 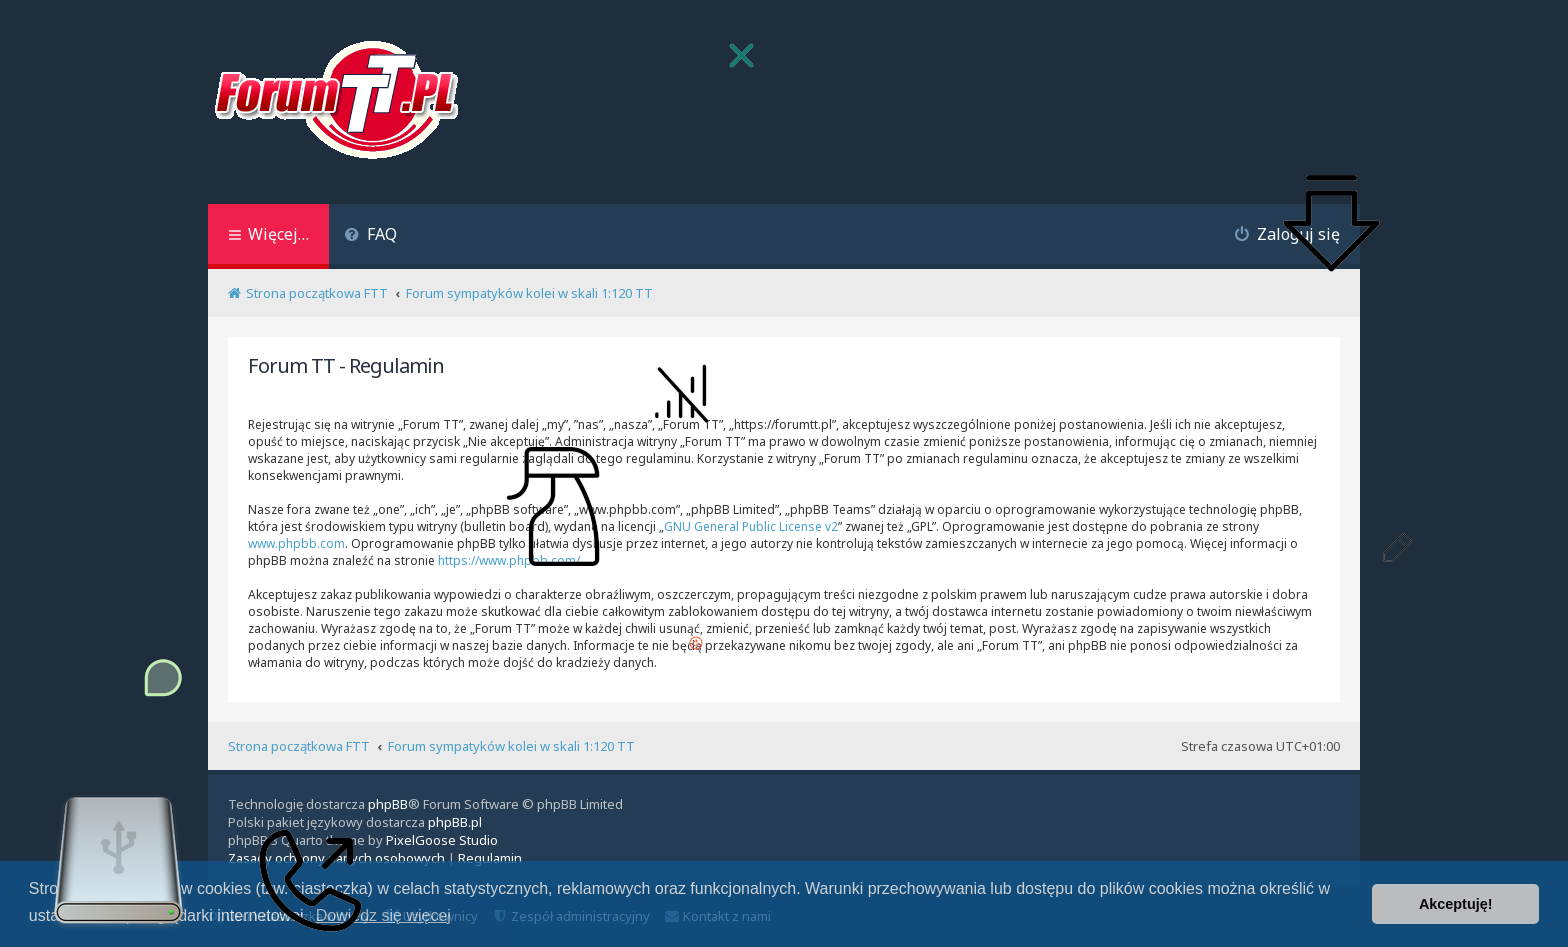 I want to click on access connected USB storage device, so click(x=118, y=861).